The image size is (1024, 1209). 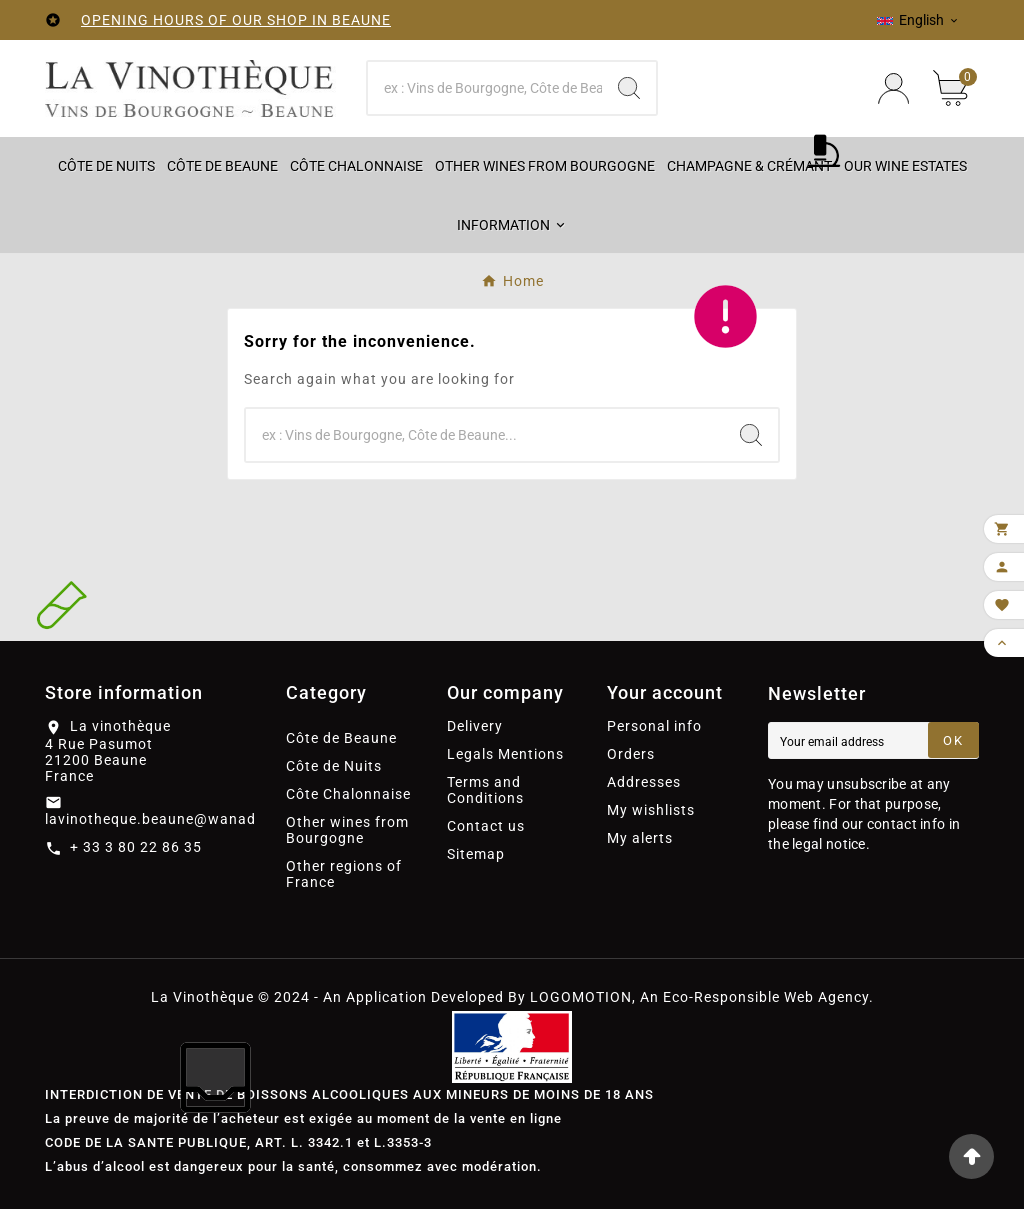 What do you see at coordinates (215, 1077) in the screenshot?
I see `view inbox or incoming items` at bounding box center [215, 1077].